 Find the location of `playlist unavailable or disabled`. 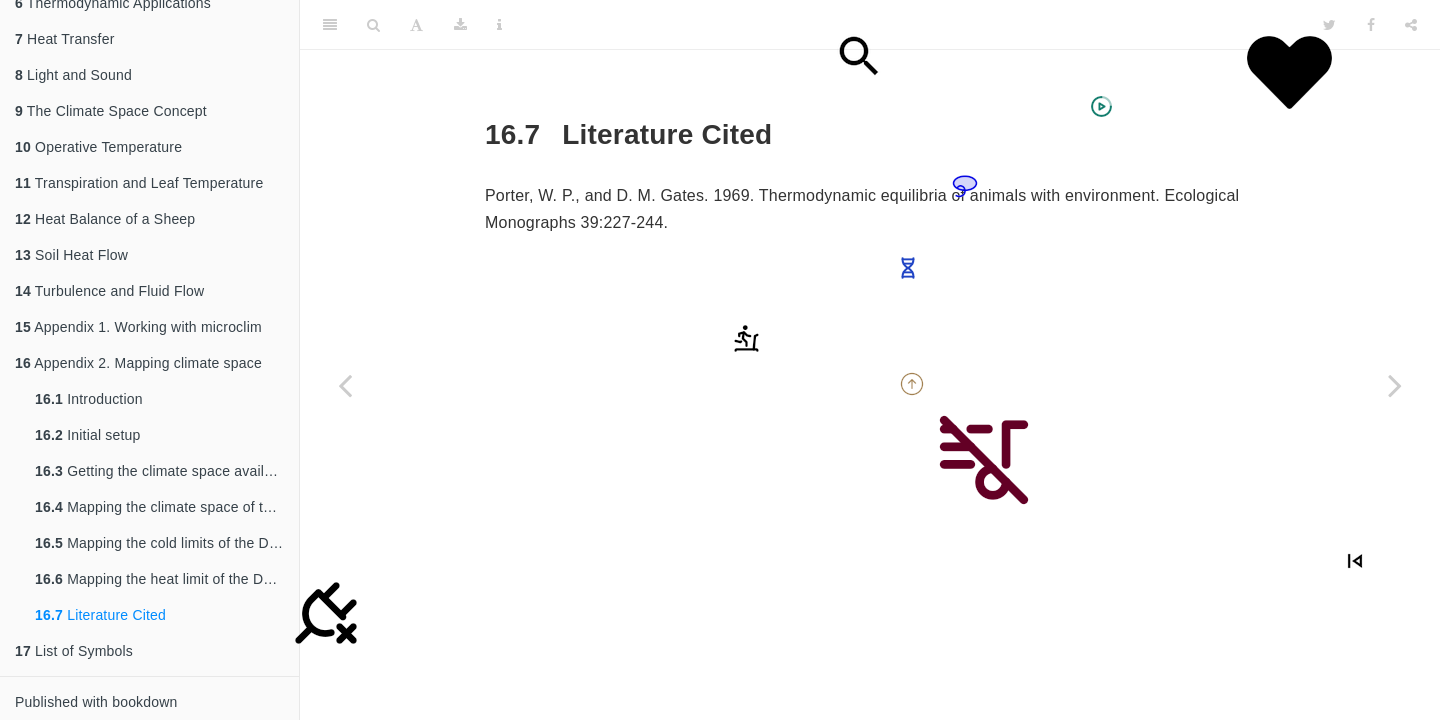

playlist unavailable or disabled is located at coordinates (984, 460).